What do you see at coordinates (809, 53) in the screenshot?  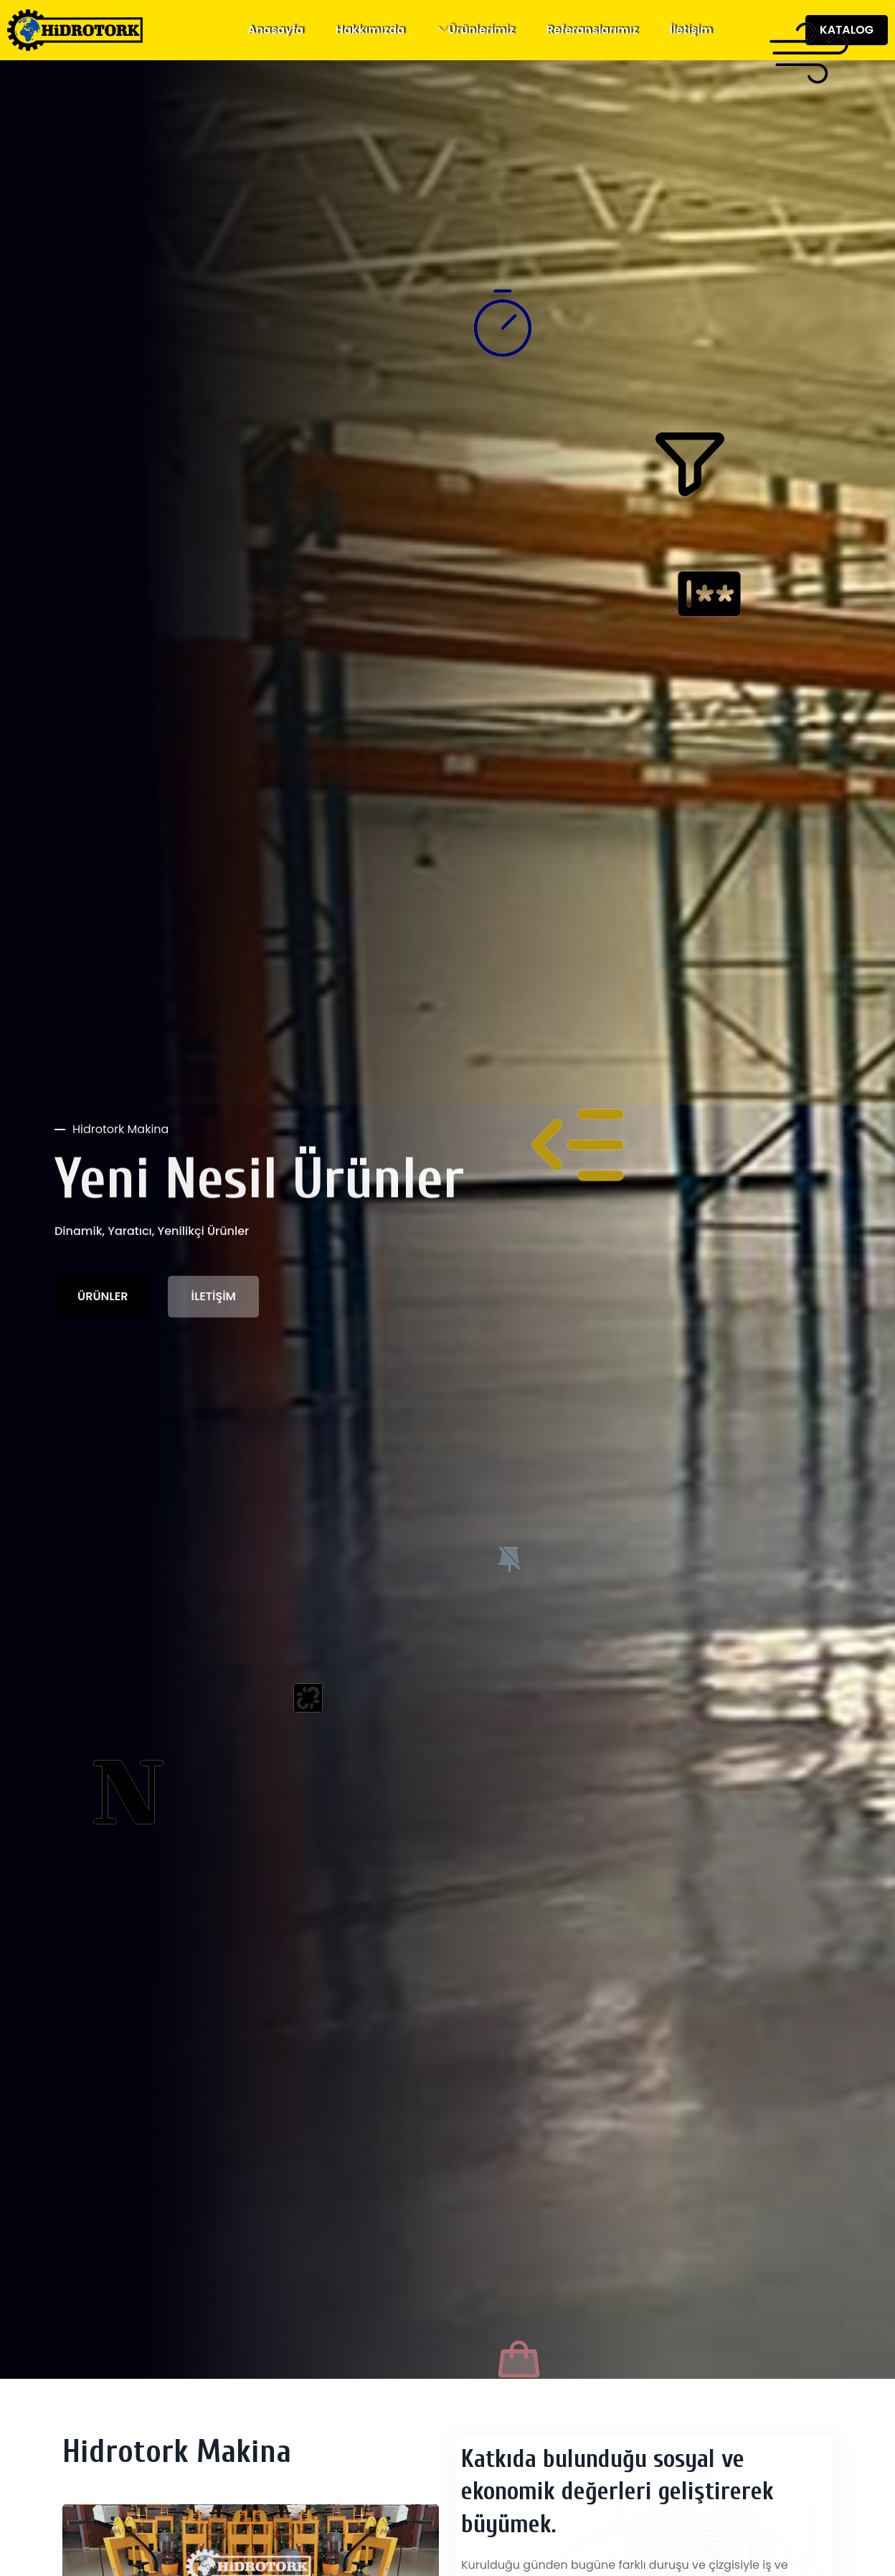 I see `indicates current wind conditions` at bounding box center [809, 53].